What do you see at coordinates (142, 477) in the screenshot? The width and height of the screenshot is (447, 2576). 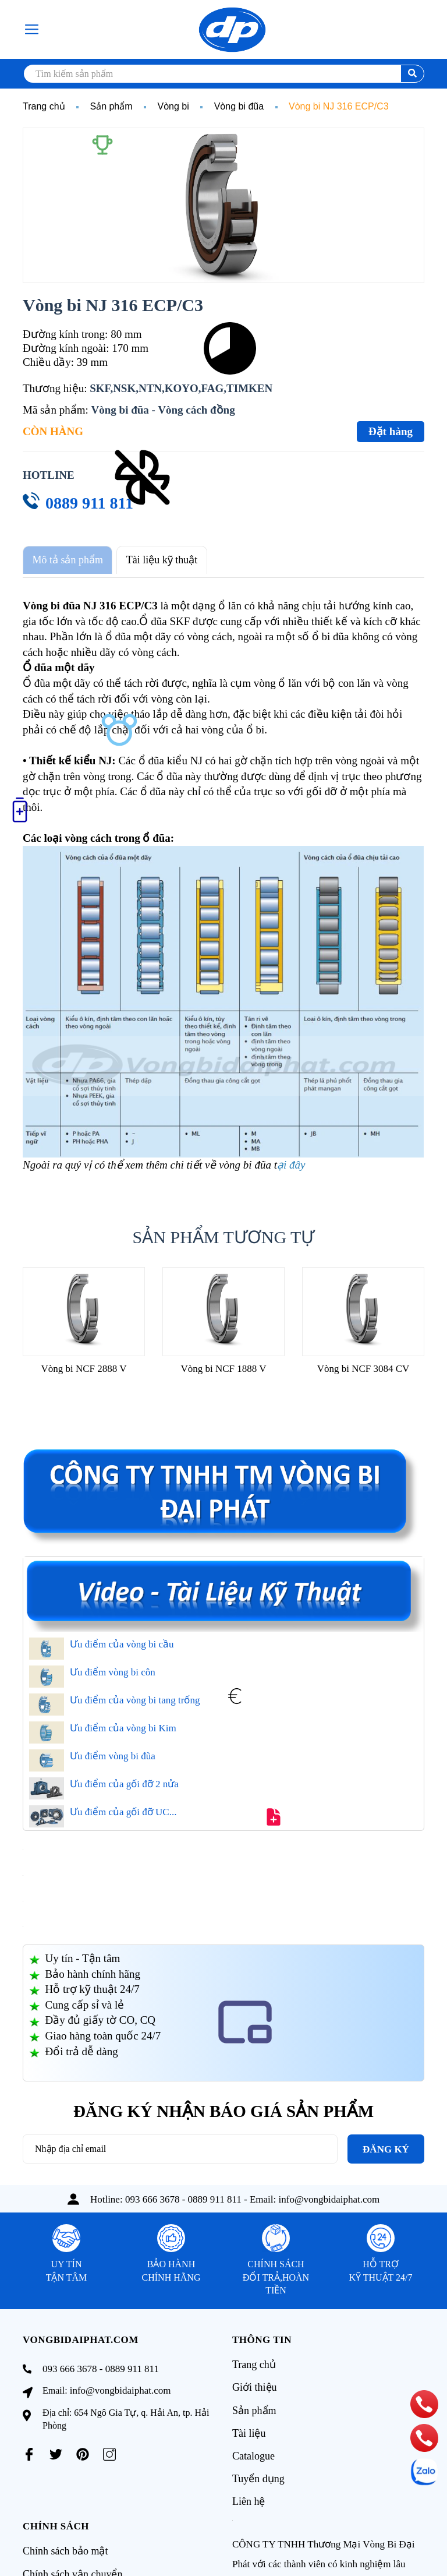 I see `wind energy source disabled or unavailable` at bounding box center [142, 477].